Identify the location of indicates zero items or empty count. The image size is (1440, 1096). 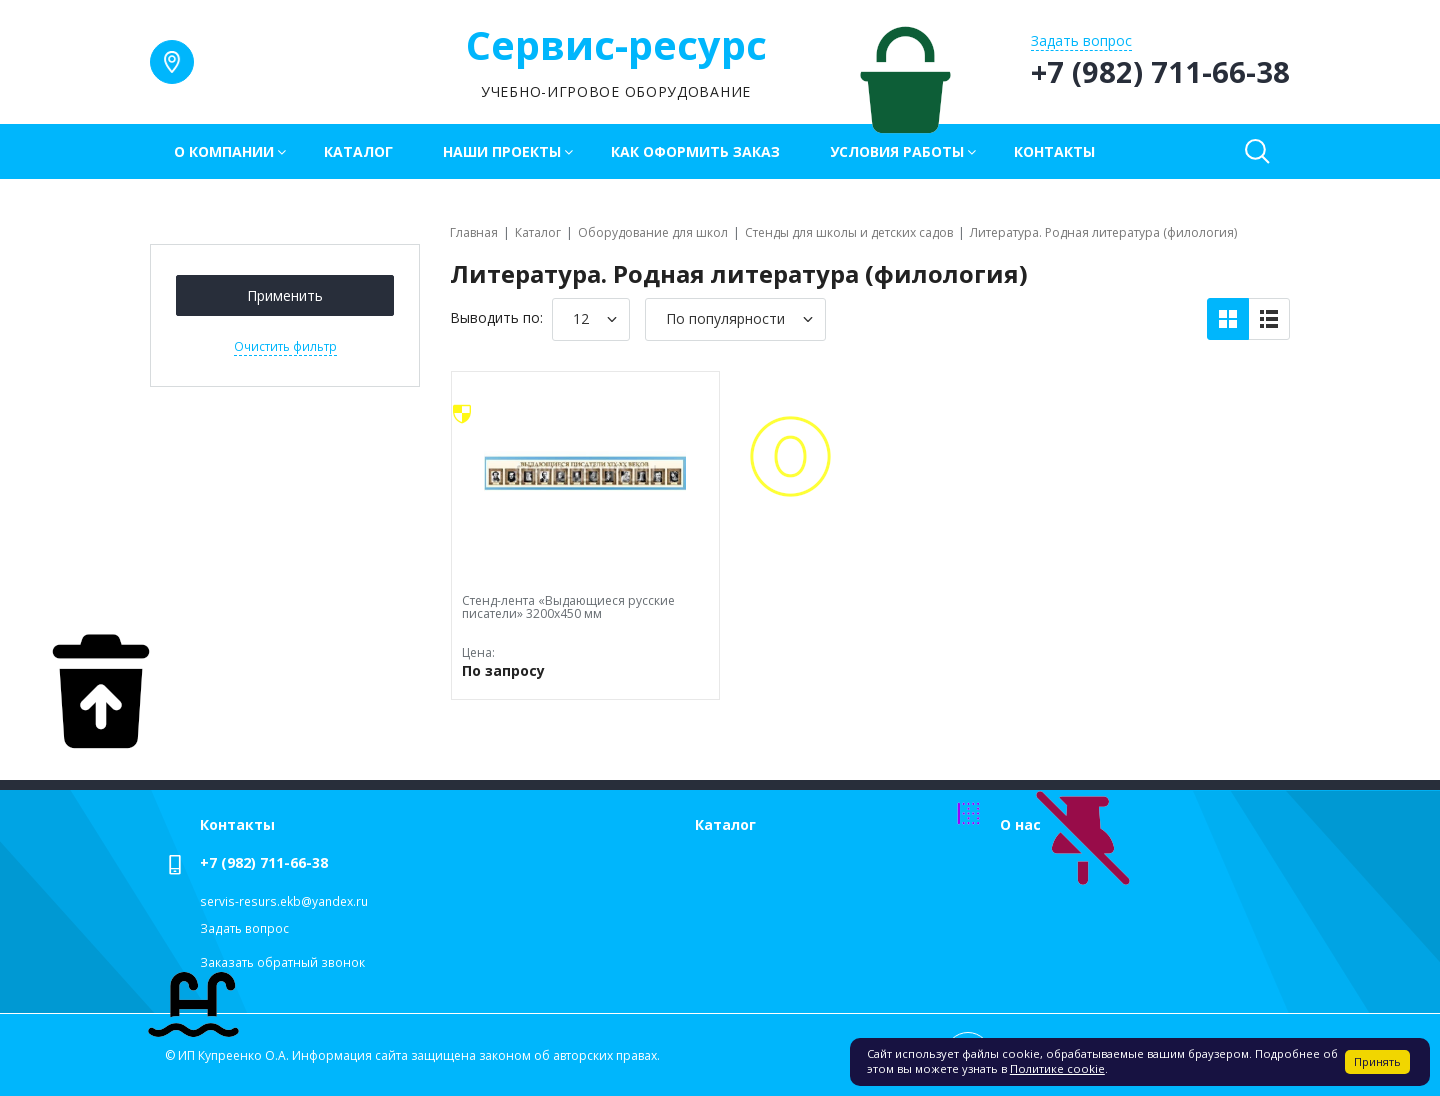
(790, 456).